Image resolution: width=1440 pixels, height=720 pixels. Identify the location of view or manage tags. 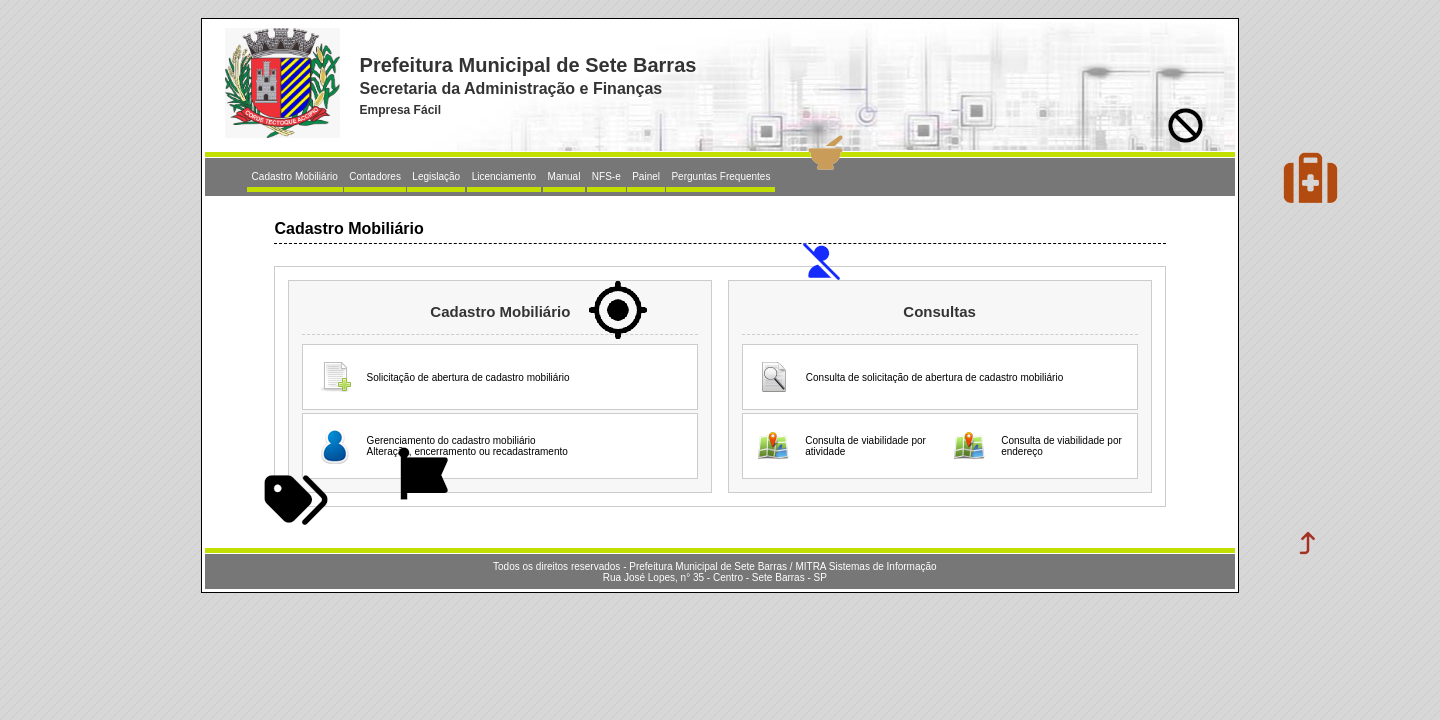
(294, 501).